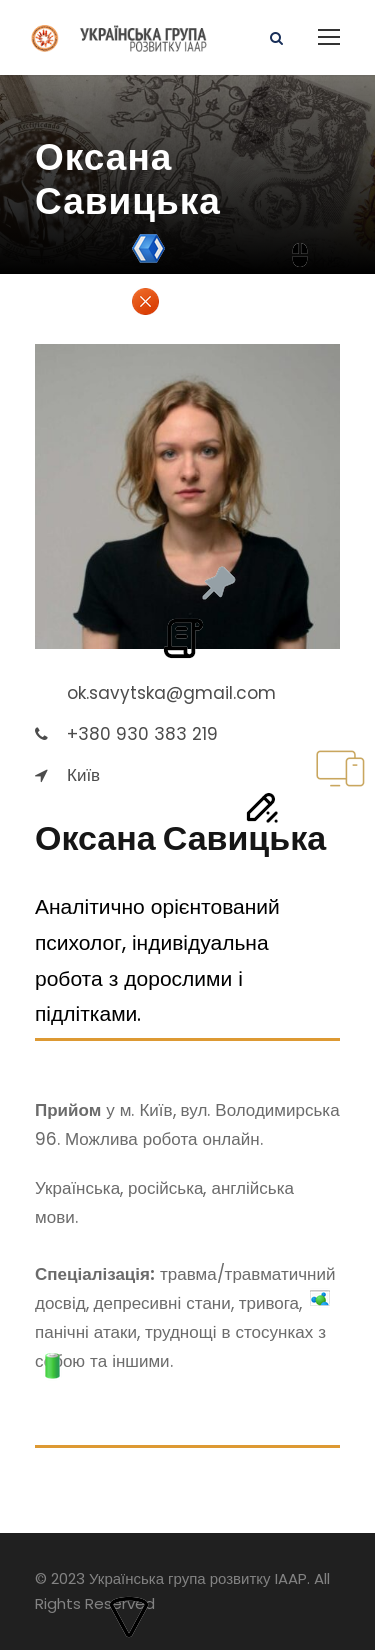  Describe the element at coordinates (339, 768) in the screenshot. I see `manage connected devices` at that location.